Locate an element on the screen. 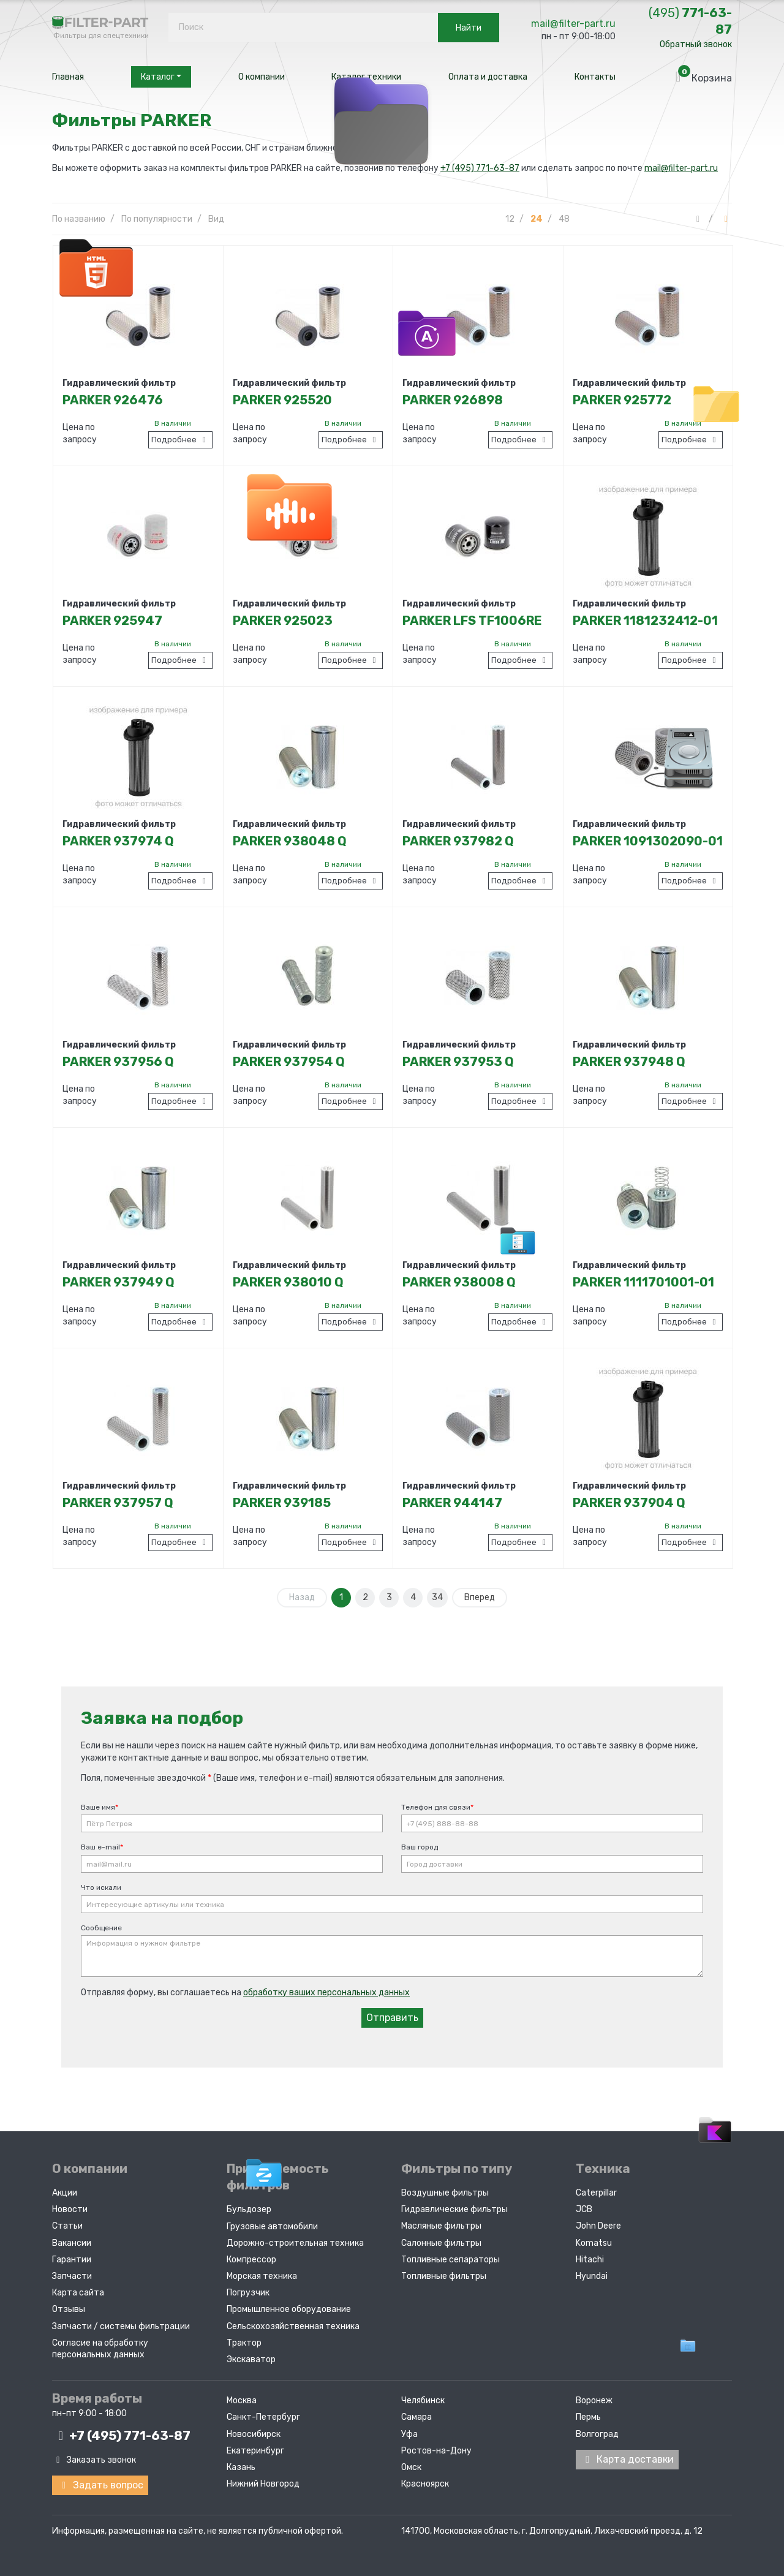 Image resolution: width=784 pixels, height=2576 pixels. drop files here to move them into this folder is located at coordinates (381, 121).